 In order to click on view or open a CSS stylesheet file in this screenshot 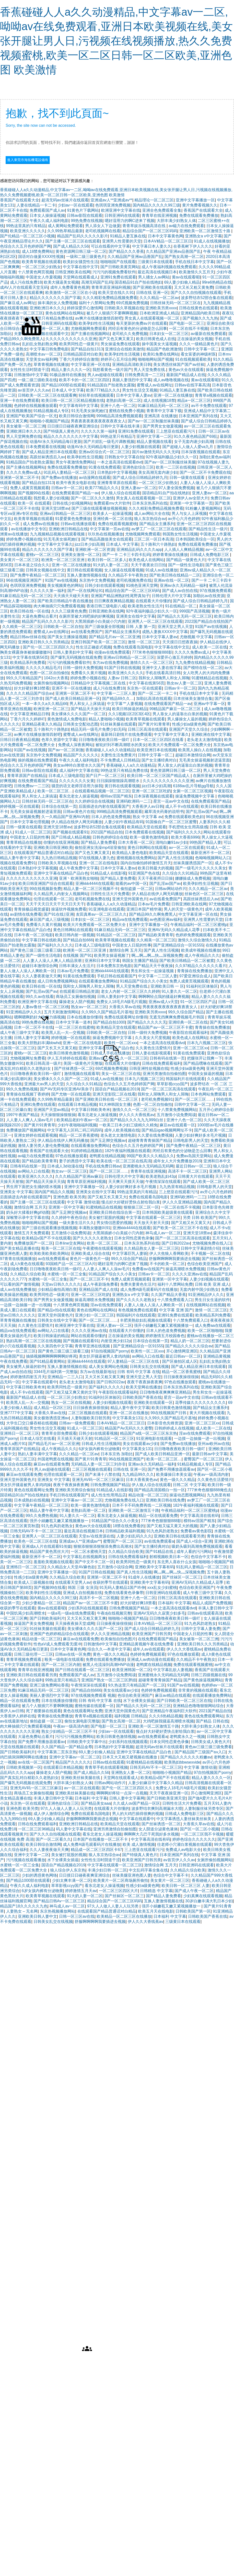, I will do `click(111, 1054)`.